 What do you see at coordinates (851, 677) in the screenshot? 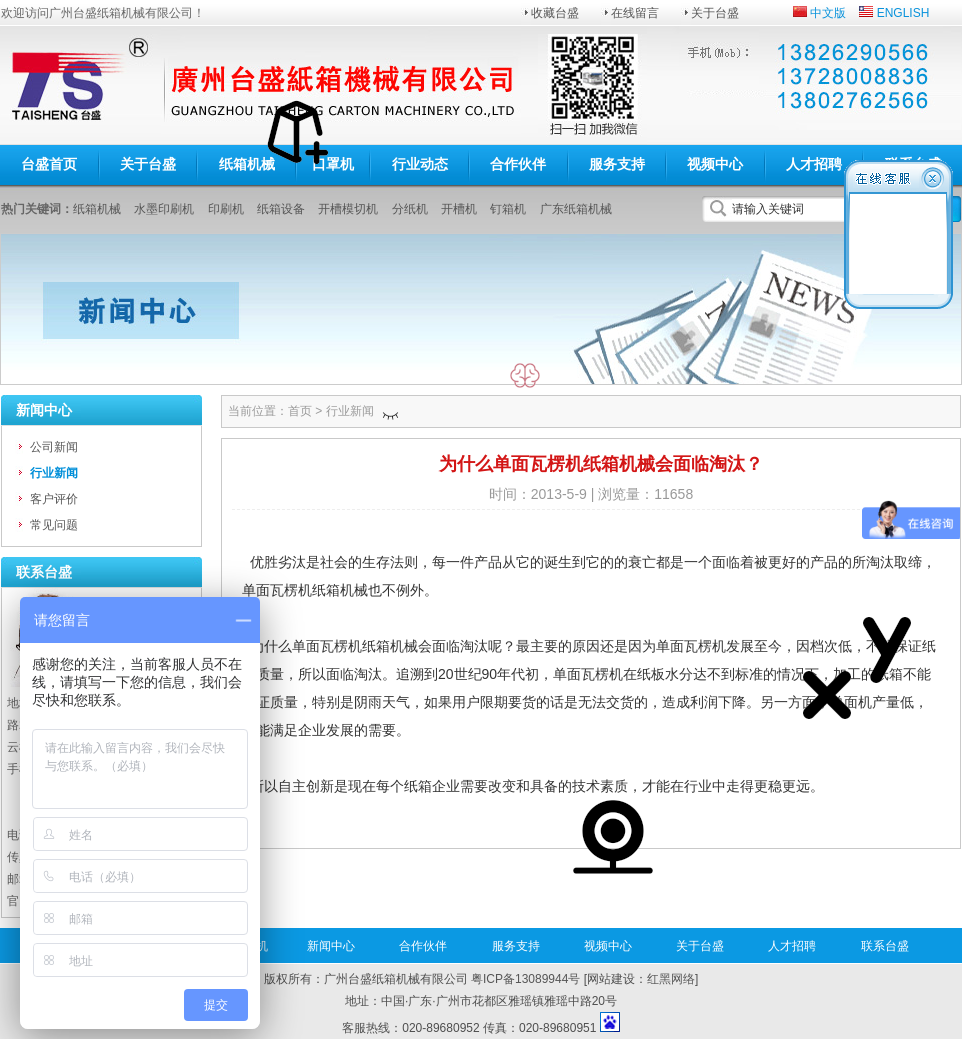
I see `calculate x raised to the power of y` at bounding box center [851, 677].